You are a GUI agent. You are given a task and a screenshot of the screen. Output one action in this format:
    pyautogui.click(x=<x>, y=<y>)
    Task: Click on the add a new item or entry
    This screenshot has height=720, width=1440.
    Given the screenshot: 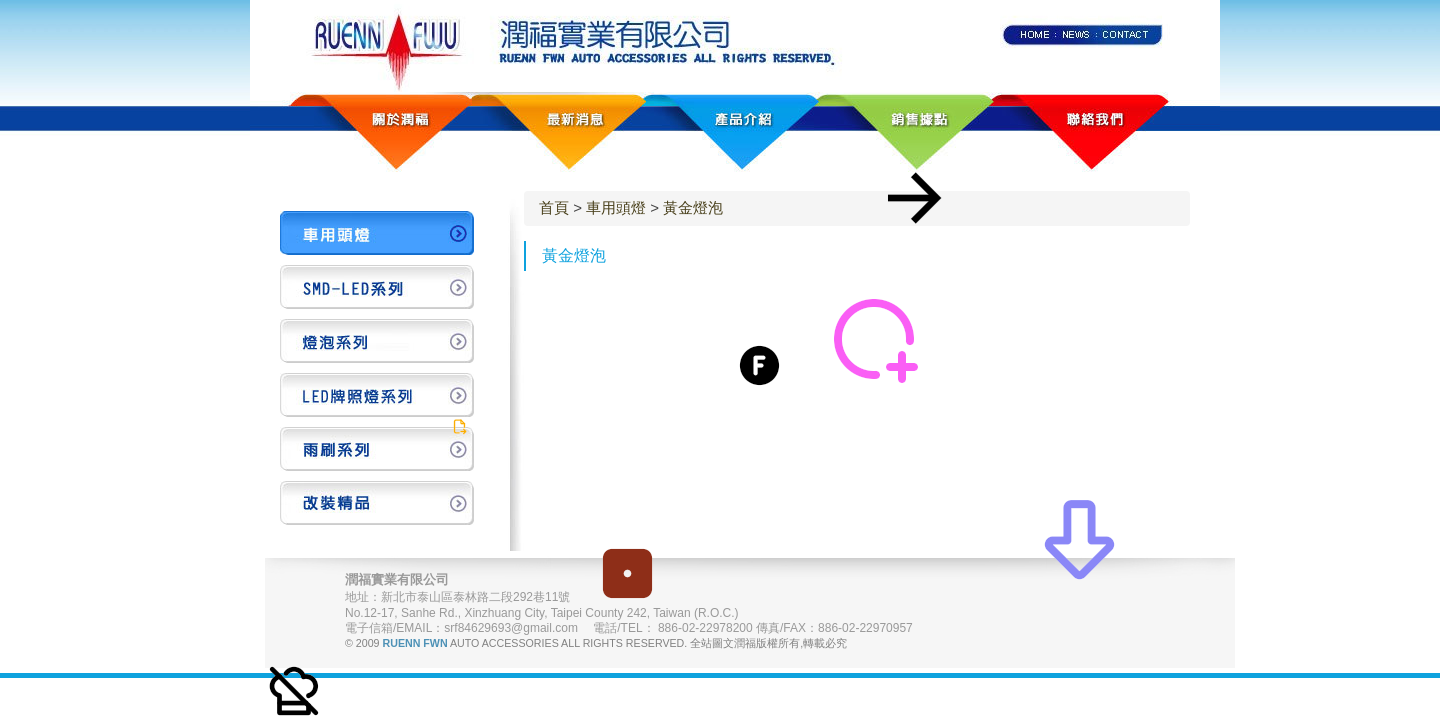 What is the action you would take?
    pyautogui.click(x=874, y=339)
    